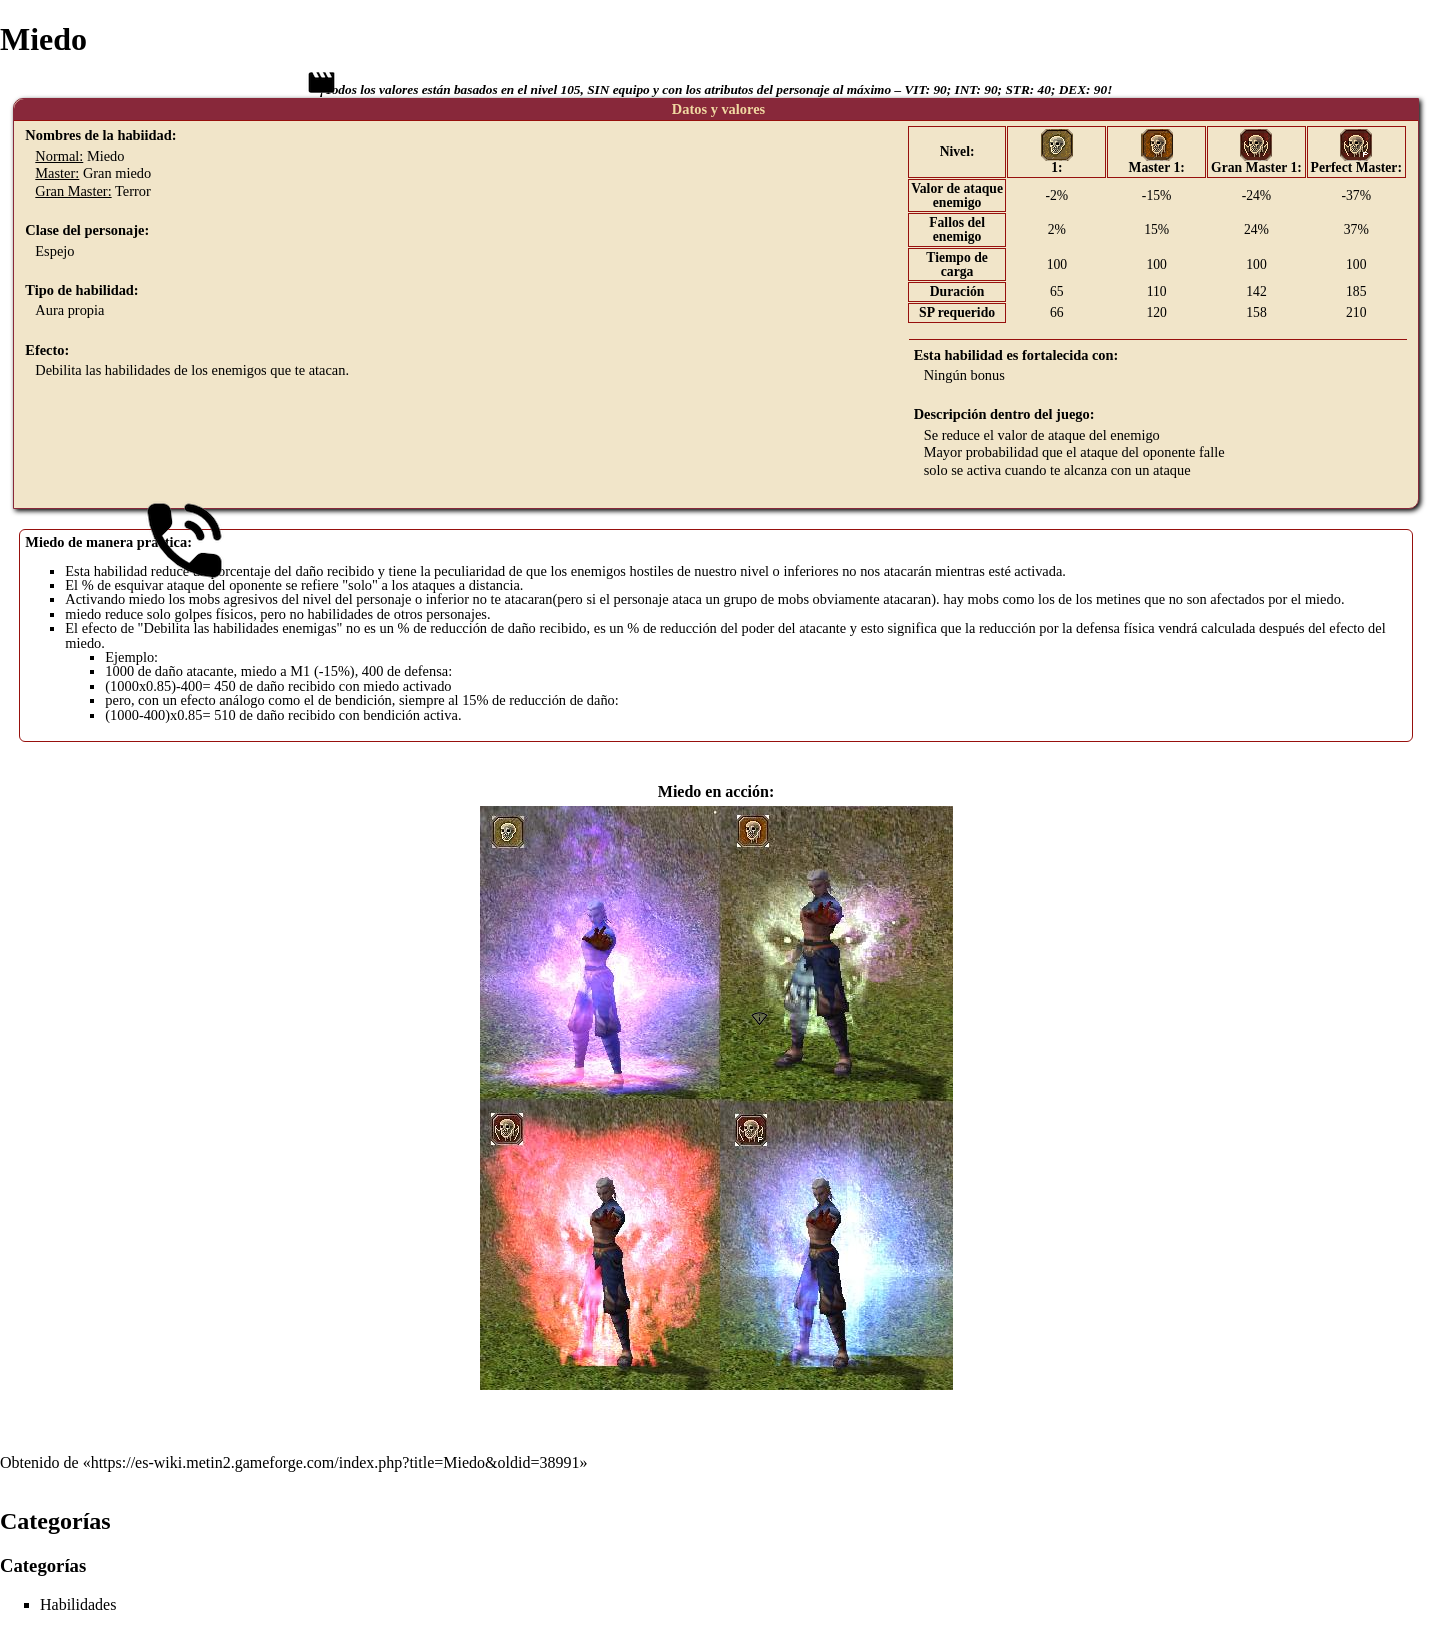 The width and height of the screenshot is (1432, 1630). Describe the element at coordinates (184, 540) in the screenshot. I see `indicates an active phone call in progress` at that location.